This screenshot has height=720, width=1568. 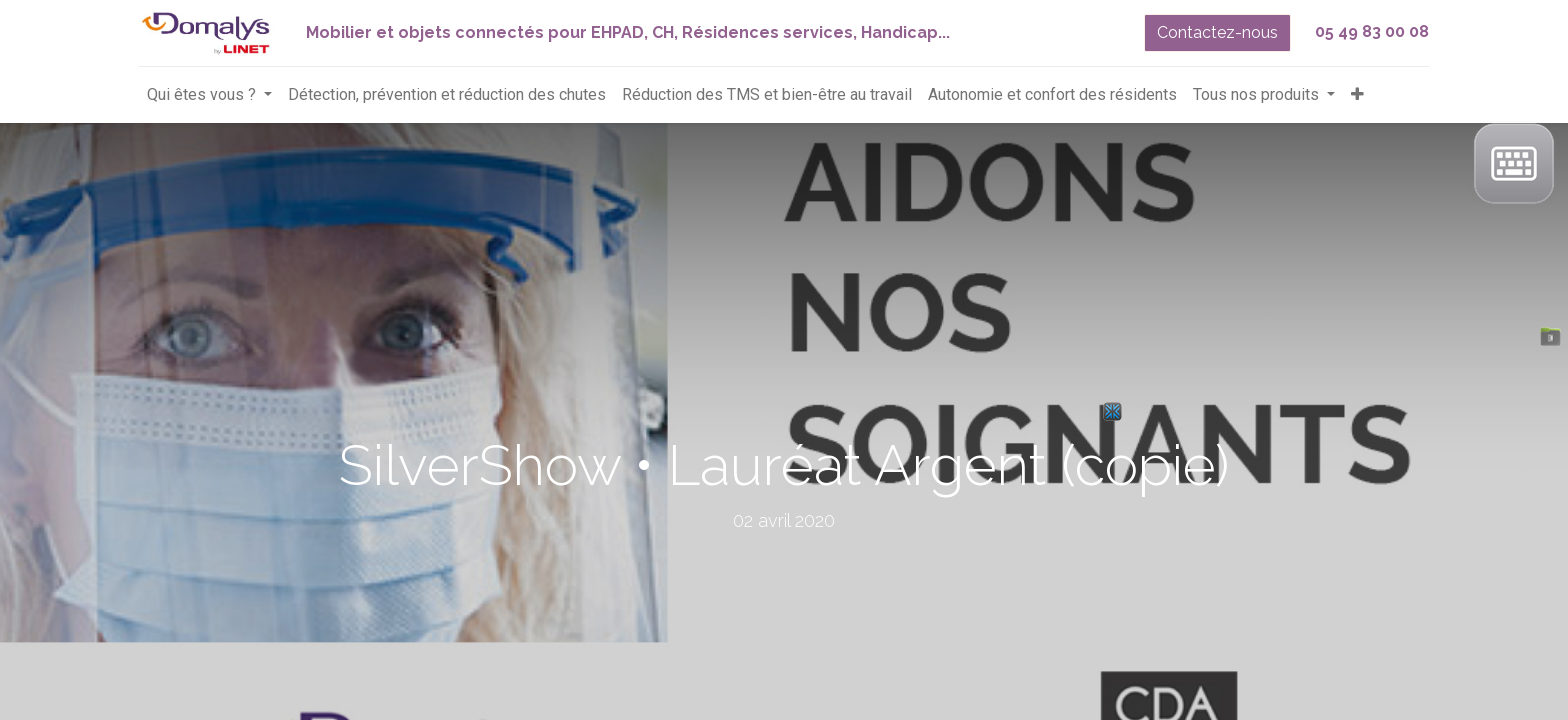 What do you see at coordinates (1550, 336) in the screenshot?
I see `open templates folder` at bounding box center [1550, 336].